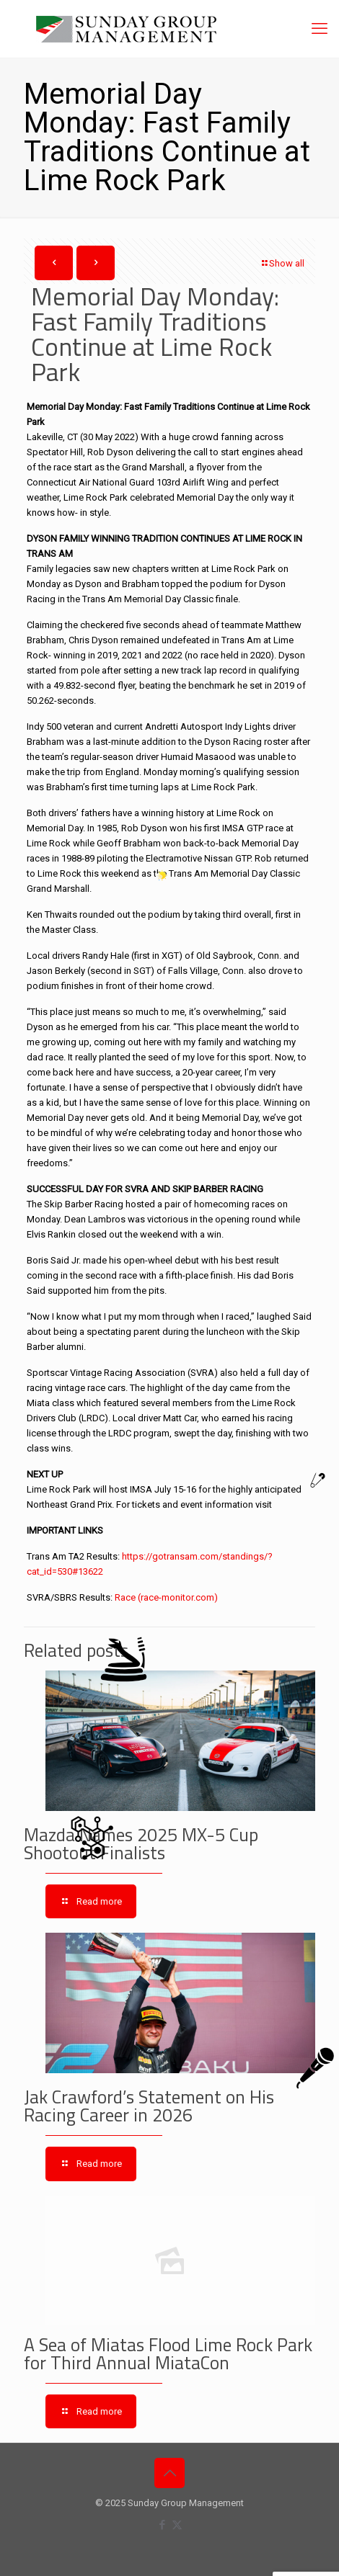 Image resolution: width=339 pixels, height=2576 pixels. Describe the element at coordinates (314, 2068) in the screenshot. I see `tap to start voice recording` at that location.